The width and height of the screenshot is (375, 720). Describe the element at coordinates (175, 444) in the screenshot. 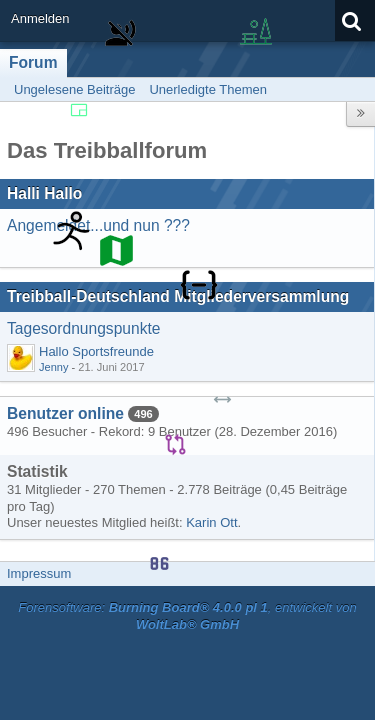

I see `compare branches or commits in a repository` at that location.